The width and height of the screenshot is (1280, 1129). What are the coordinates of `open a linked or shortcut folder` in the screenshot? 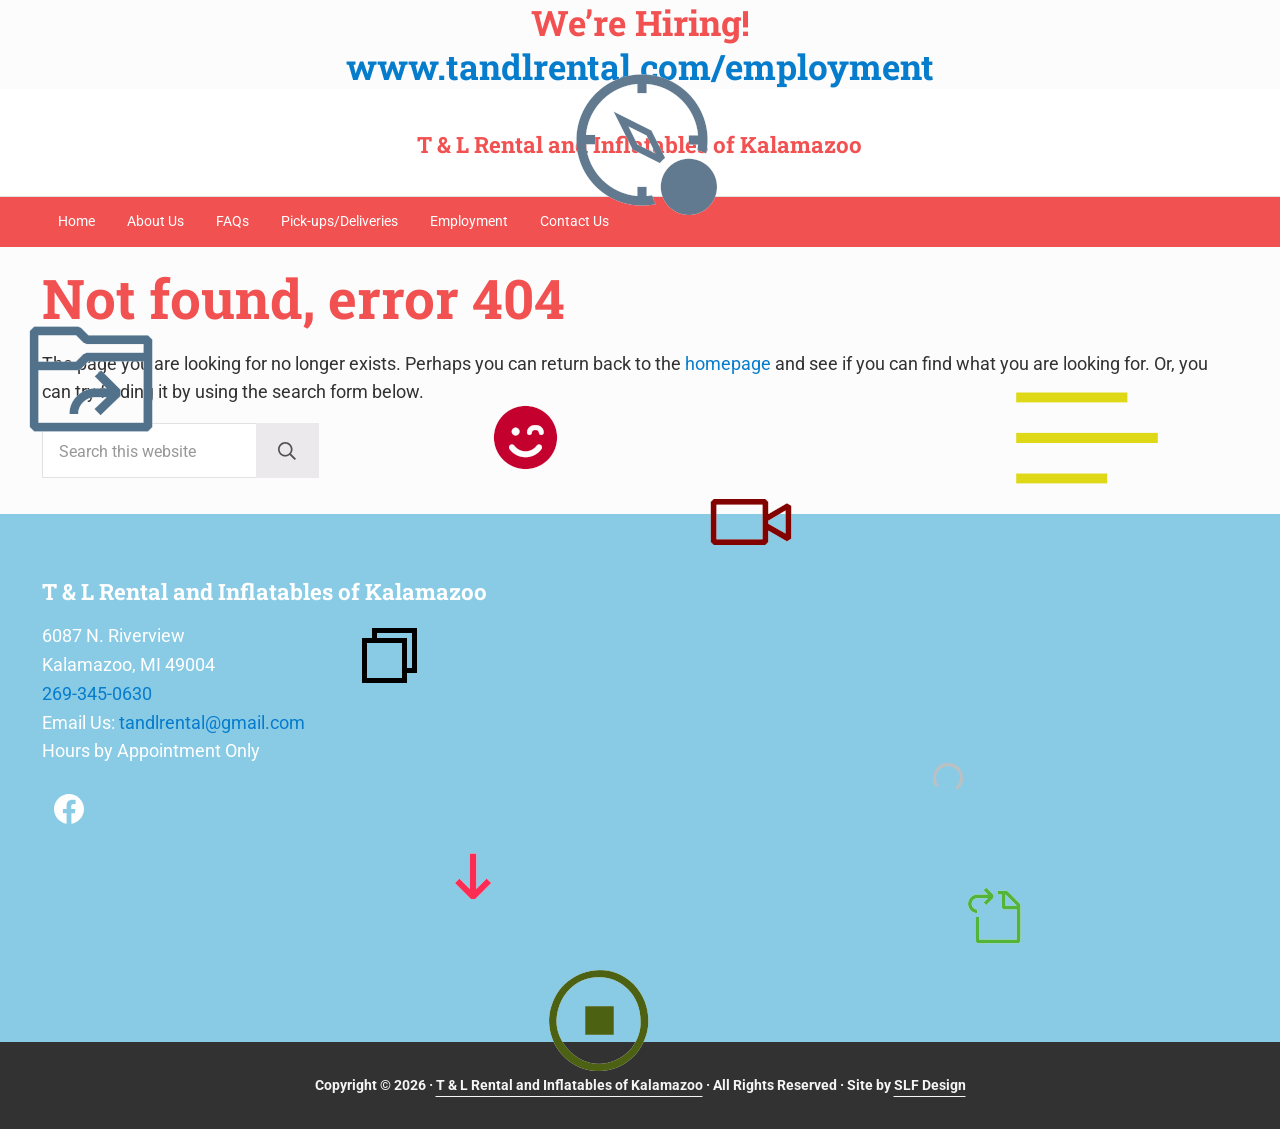 It's located at (91, 379).